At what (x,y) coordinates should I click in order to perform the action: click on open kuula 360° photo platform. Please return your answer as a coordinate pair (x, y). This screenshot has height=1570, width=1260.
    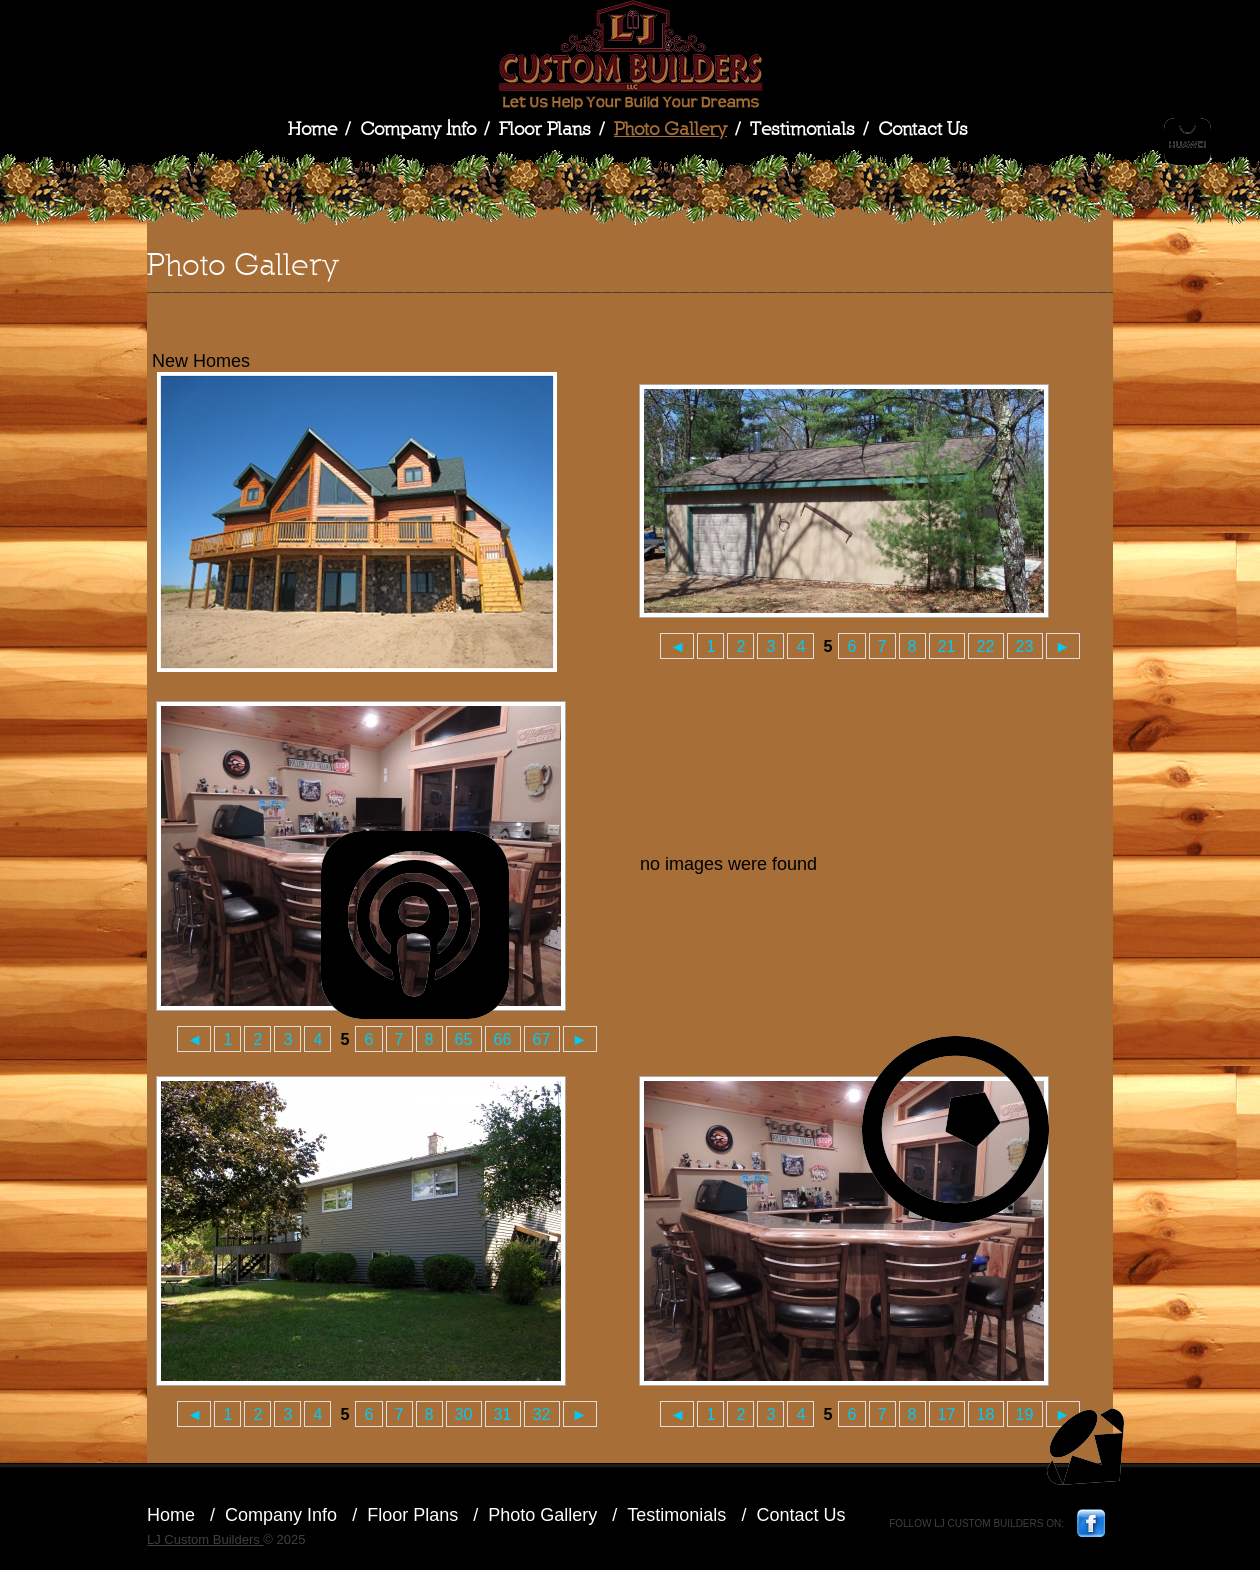
    Looking at the image, I should click on (955, 1129).